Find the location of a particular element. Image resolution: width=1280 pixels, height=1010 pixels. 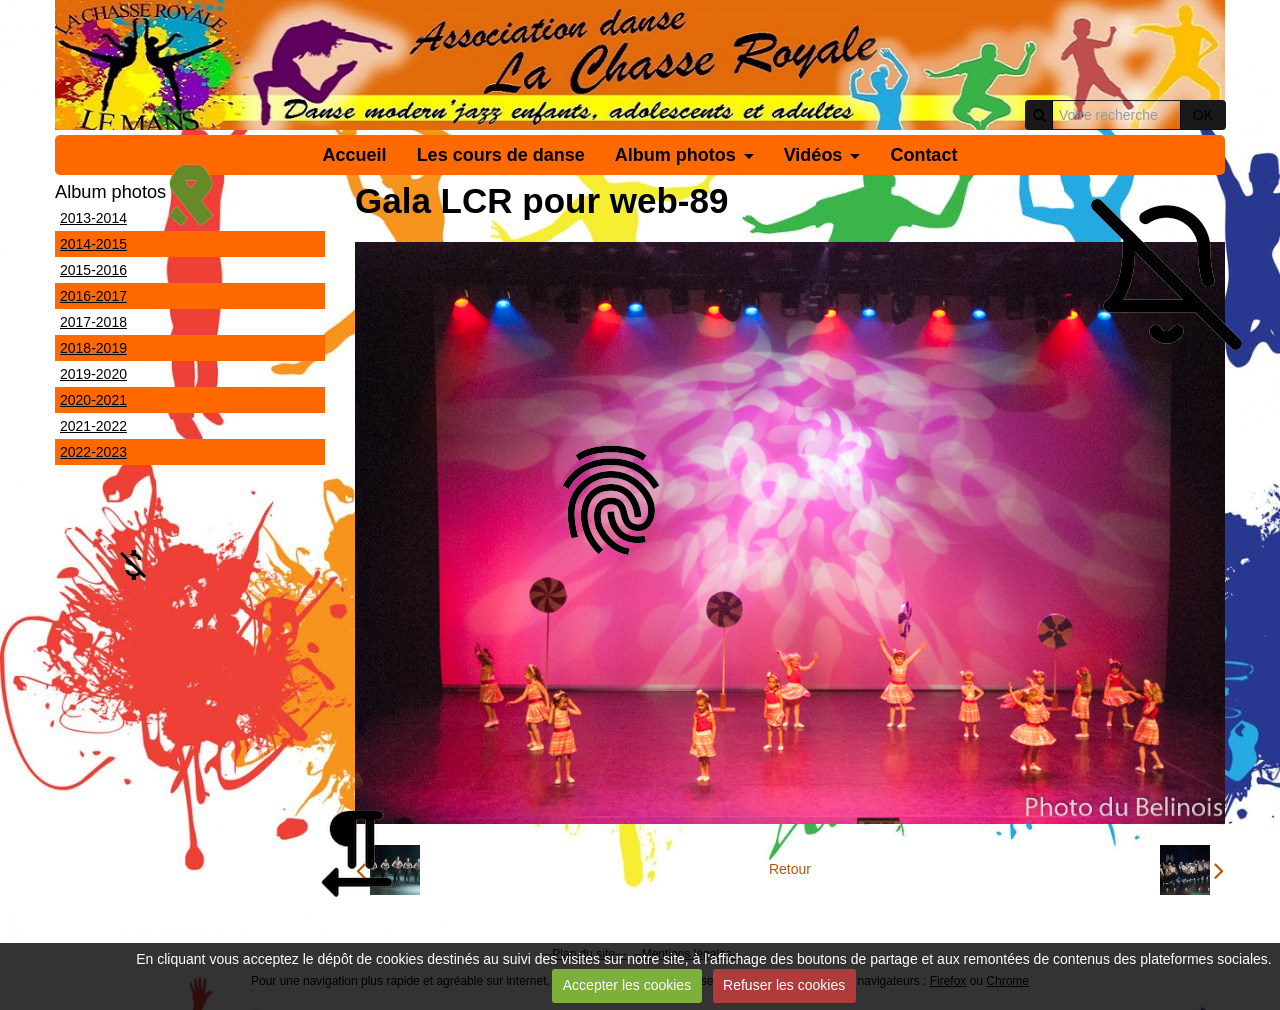

authenticate with fingerprint is located at coordinates (611, 500).